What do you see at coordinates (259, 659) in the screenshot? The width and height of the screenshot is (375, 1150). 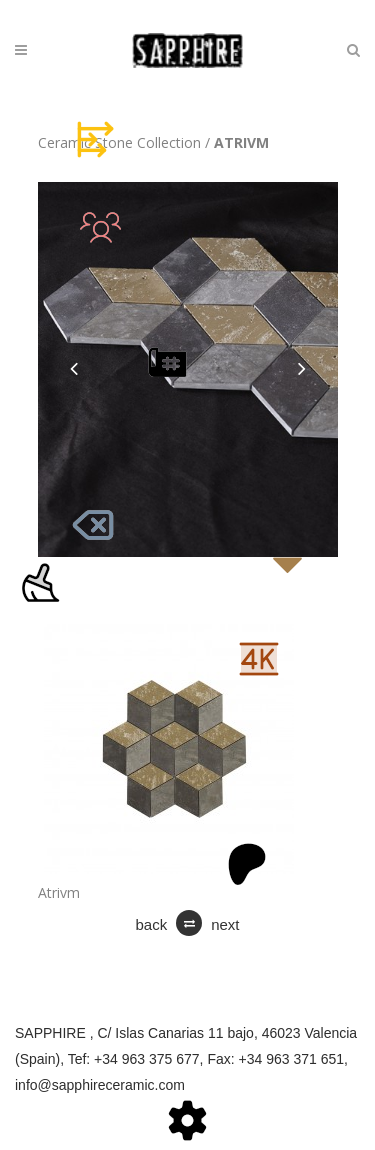 I see `switch to 4K video resolution` at bounding box center [259, 659].